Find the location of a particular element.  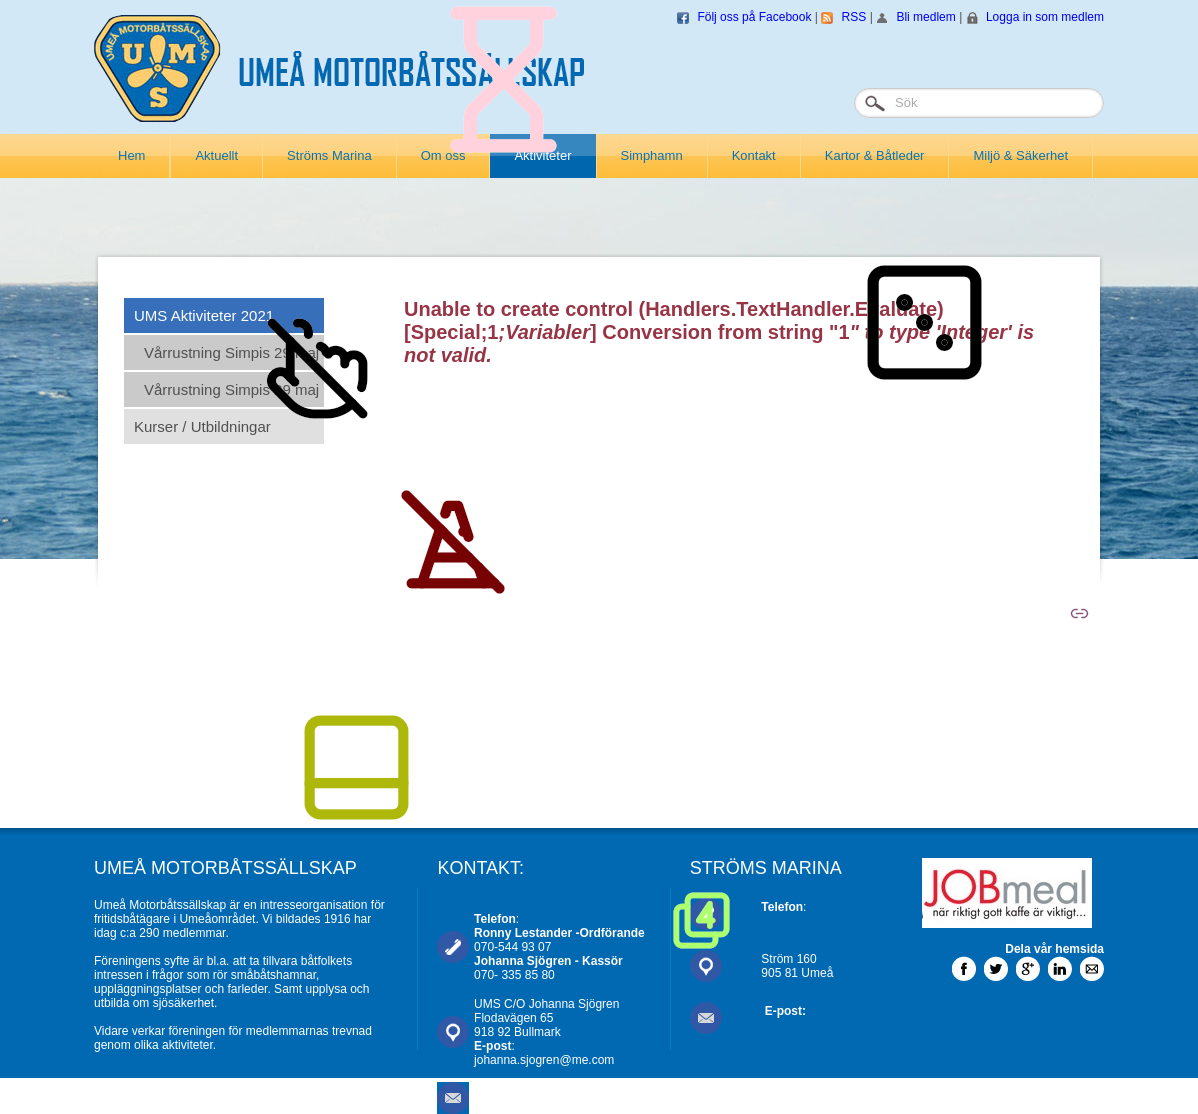

disable construction or roadwork warnings is located at coordinates (453, 542).